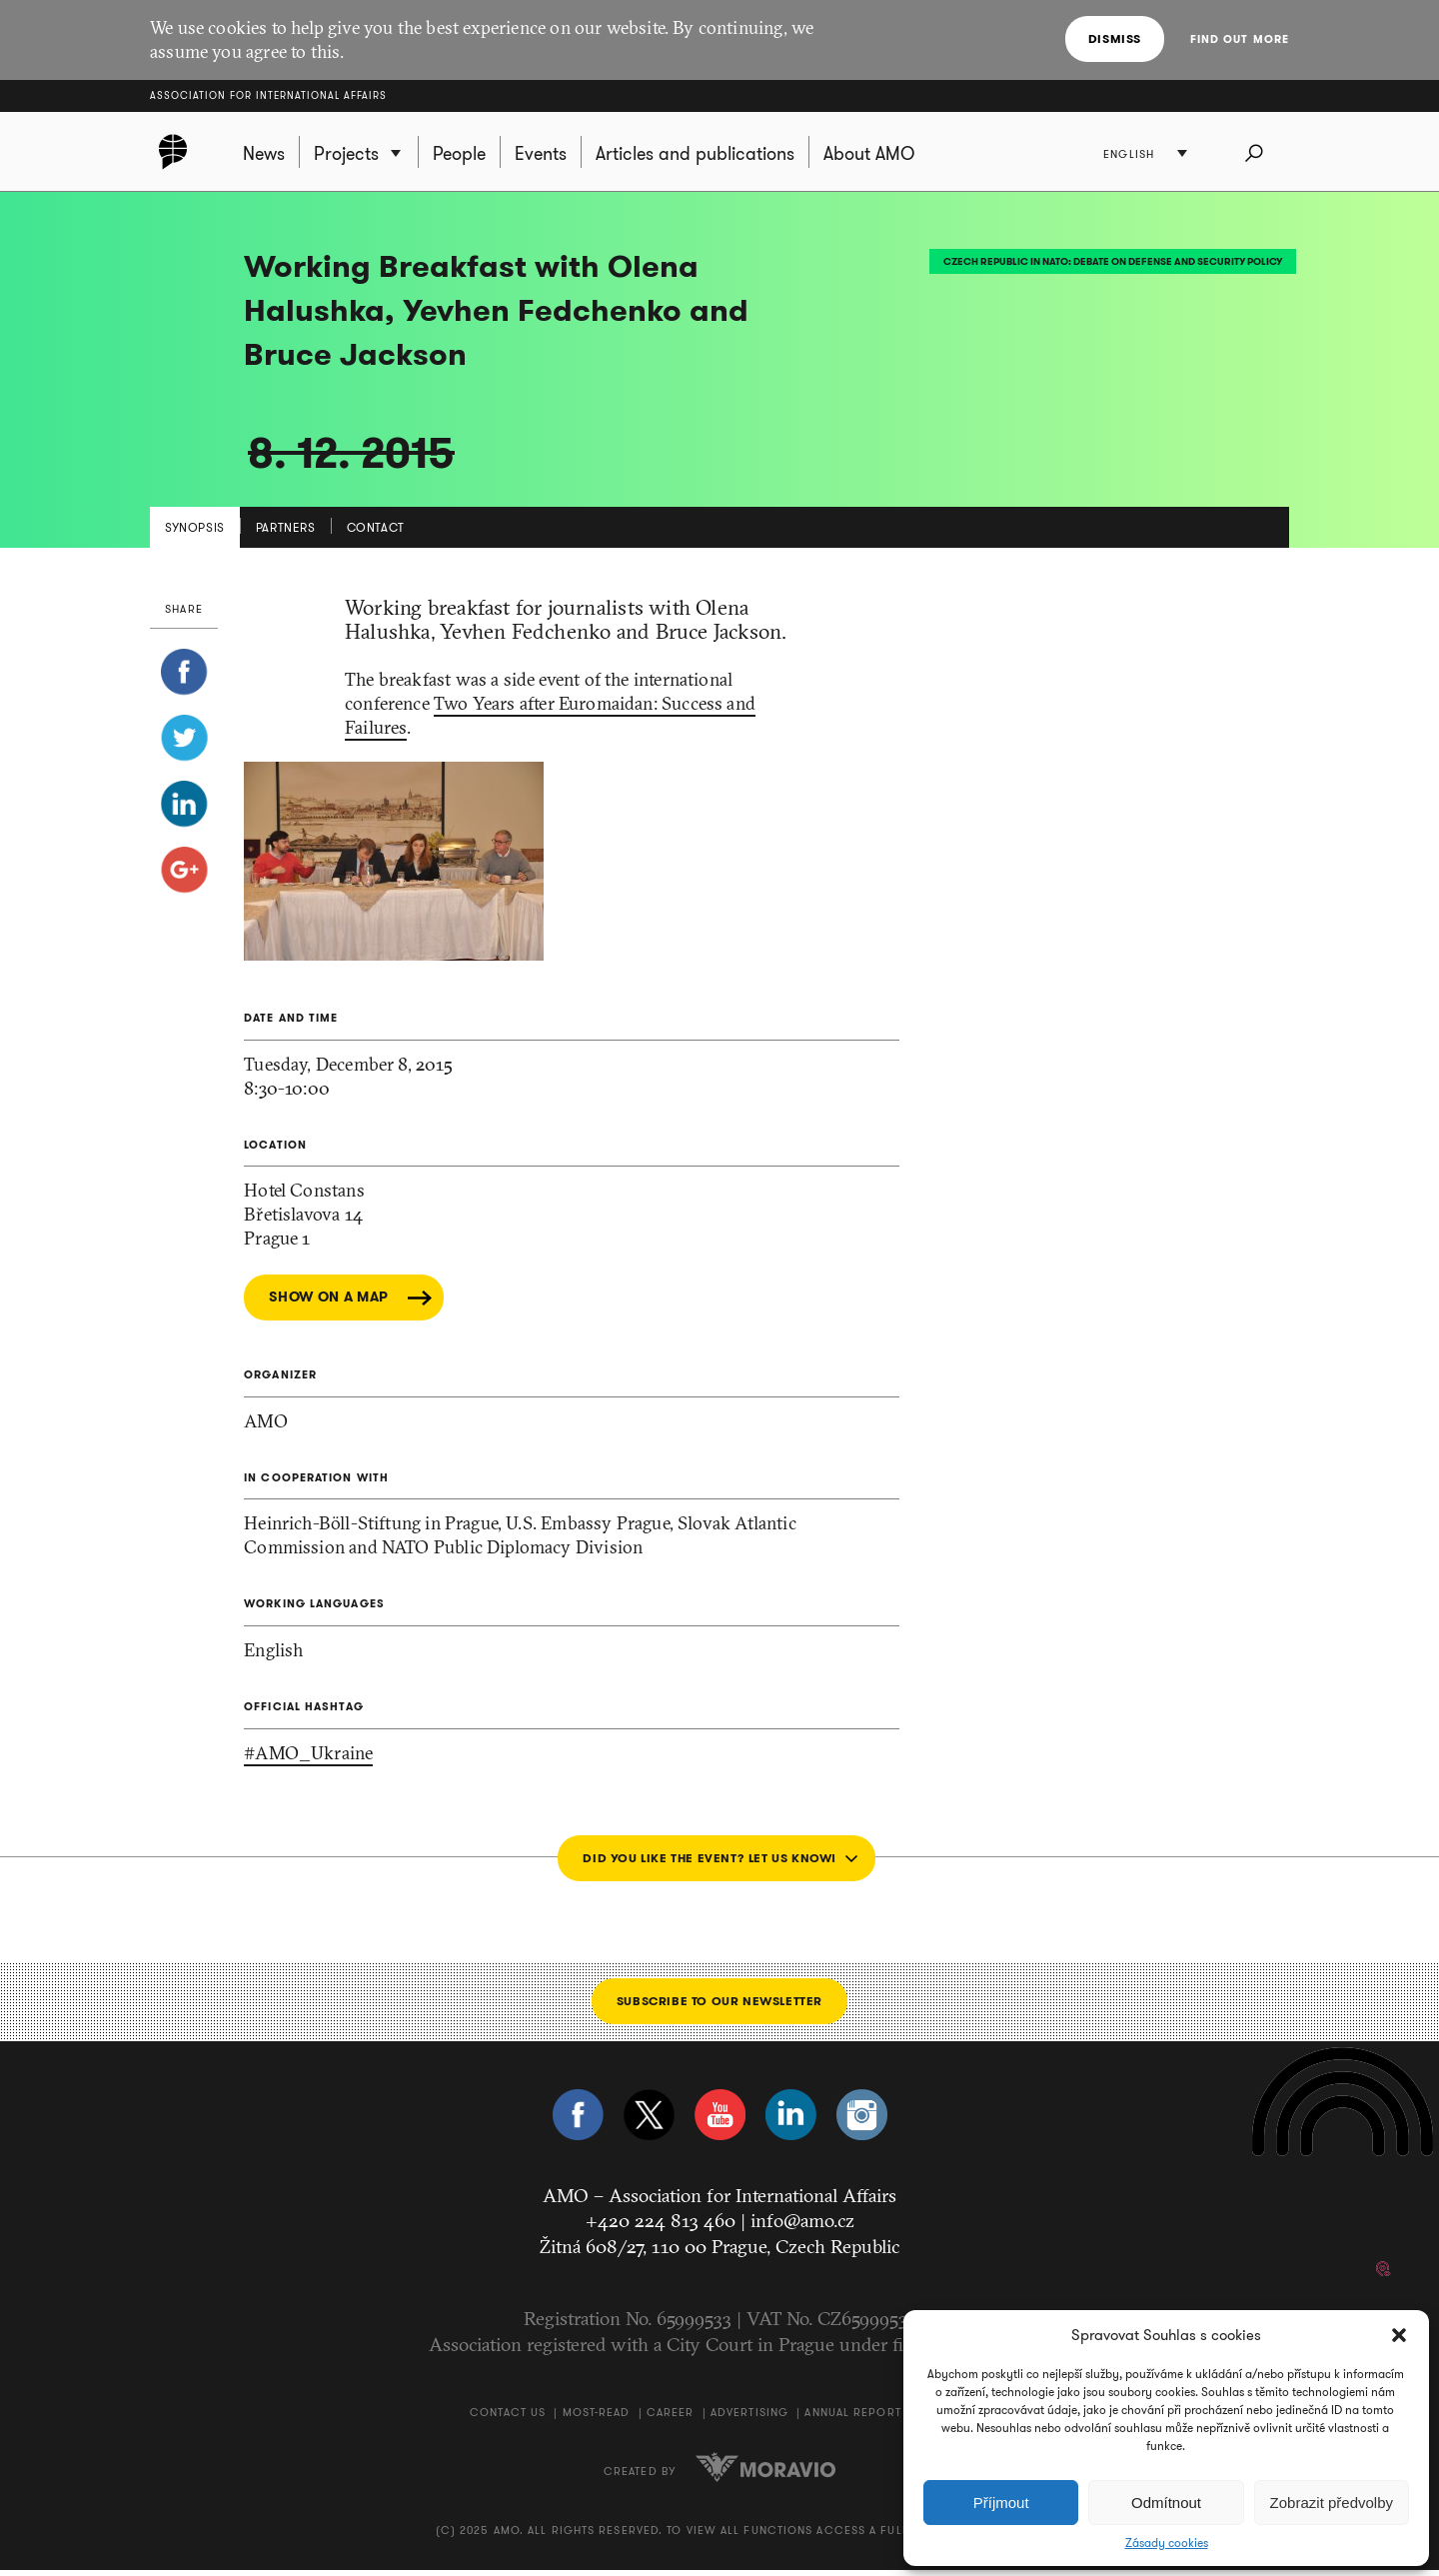 This screenshot has width=1439, height=2576. I want to click on access location-based code or coordinates, so click(1382, 2268).